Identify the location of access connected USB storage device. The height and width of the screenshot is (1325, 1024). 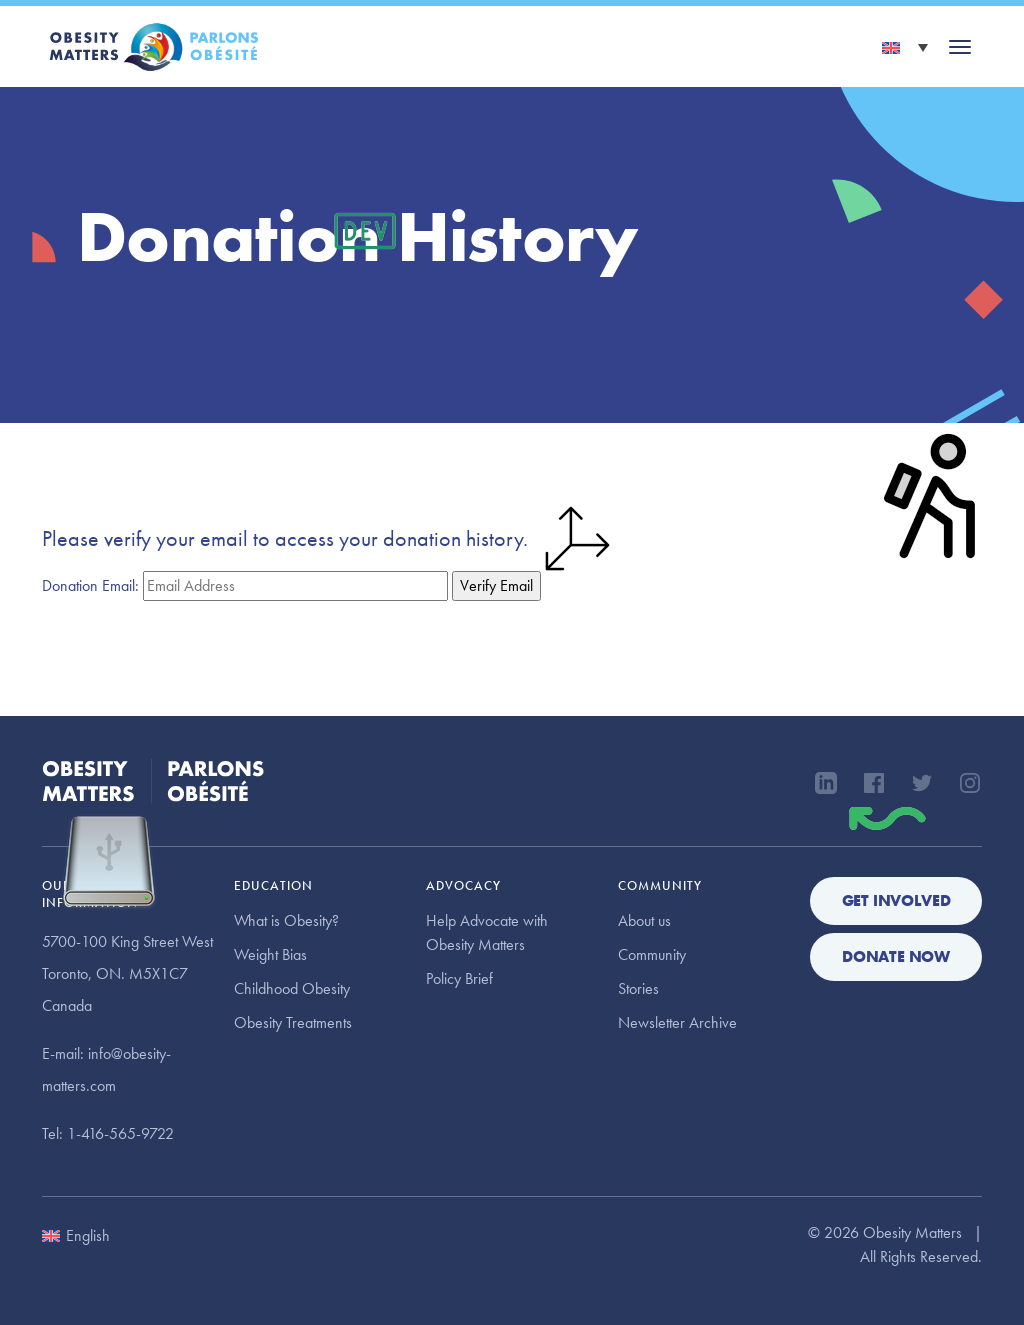
(109, 862).